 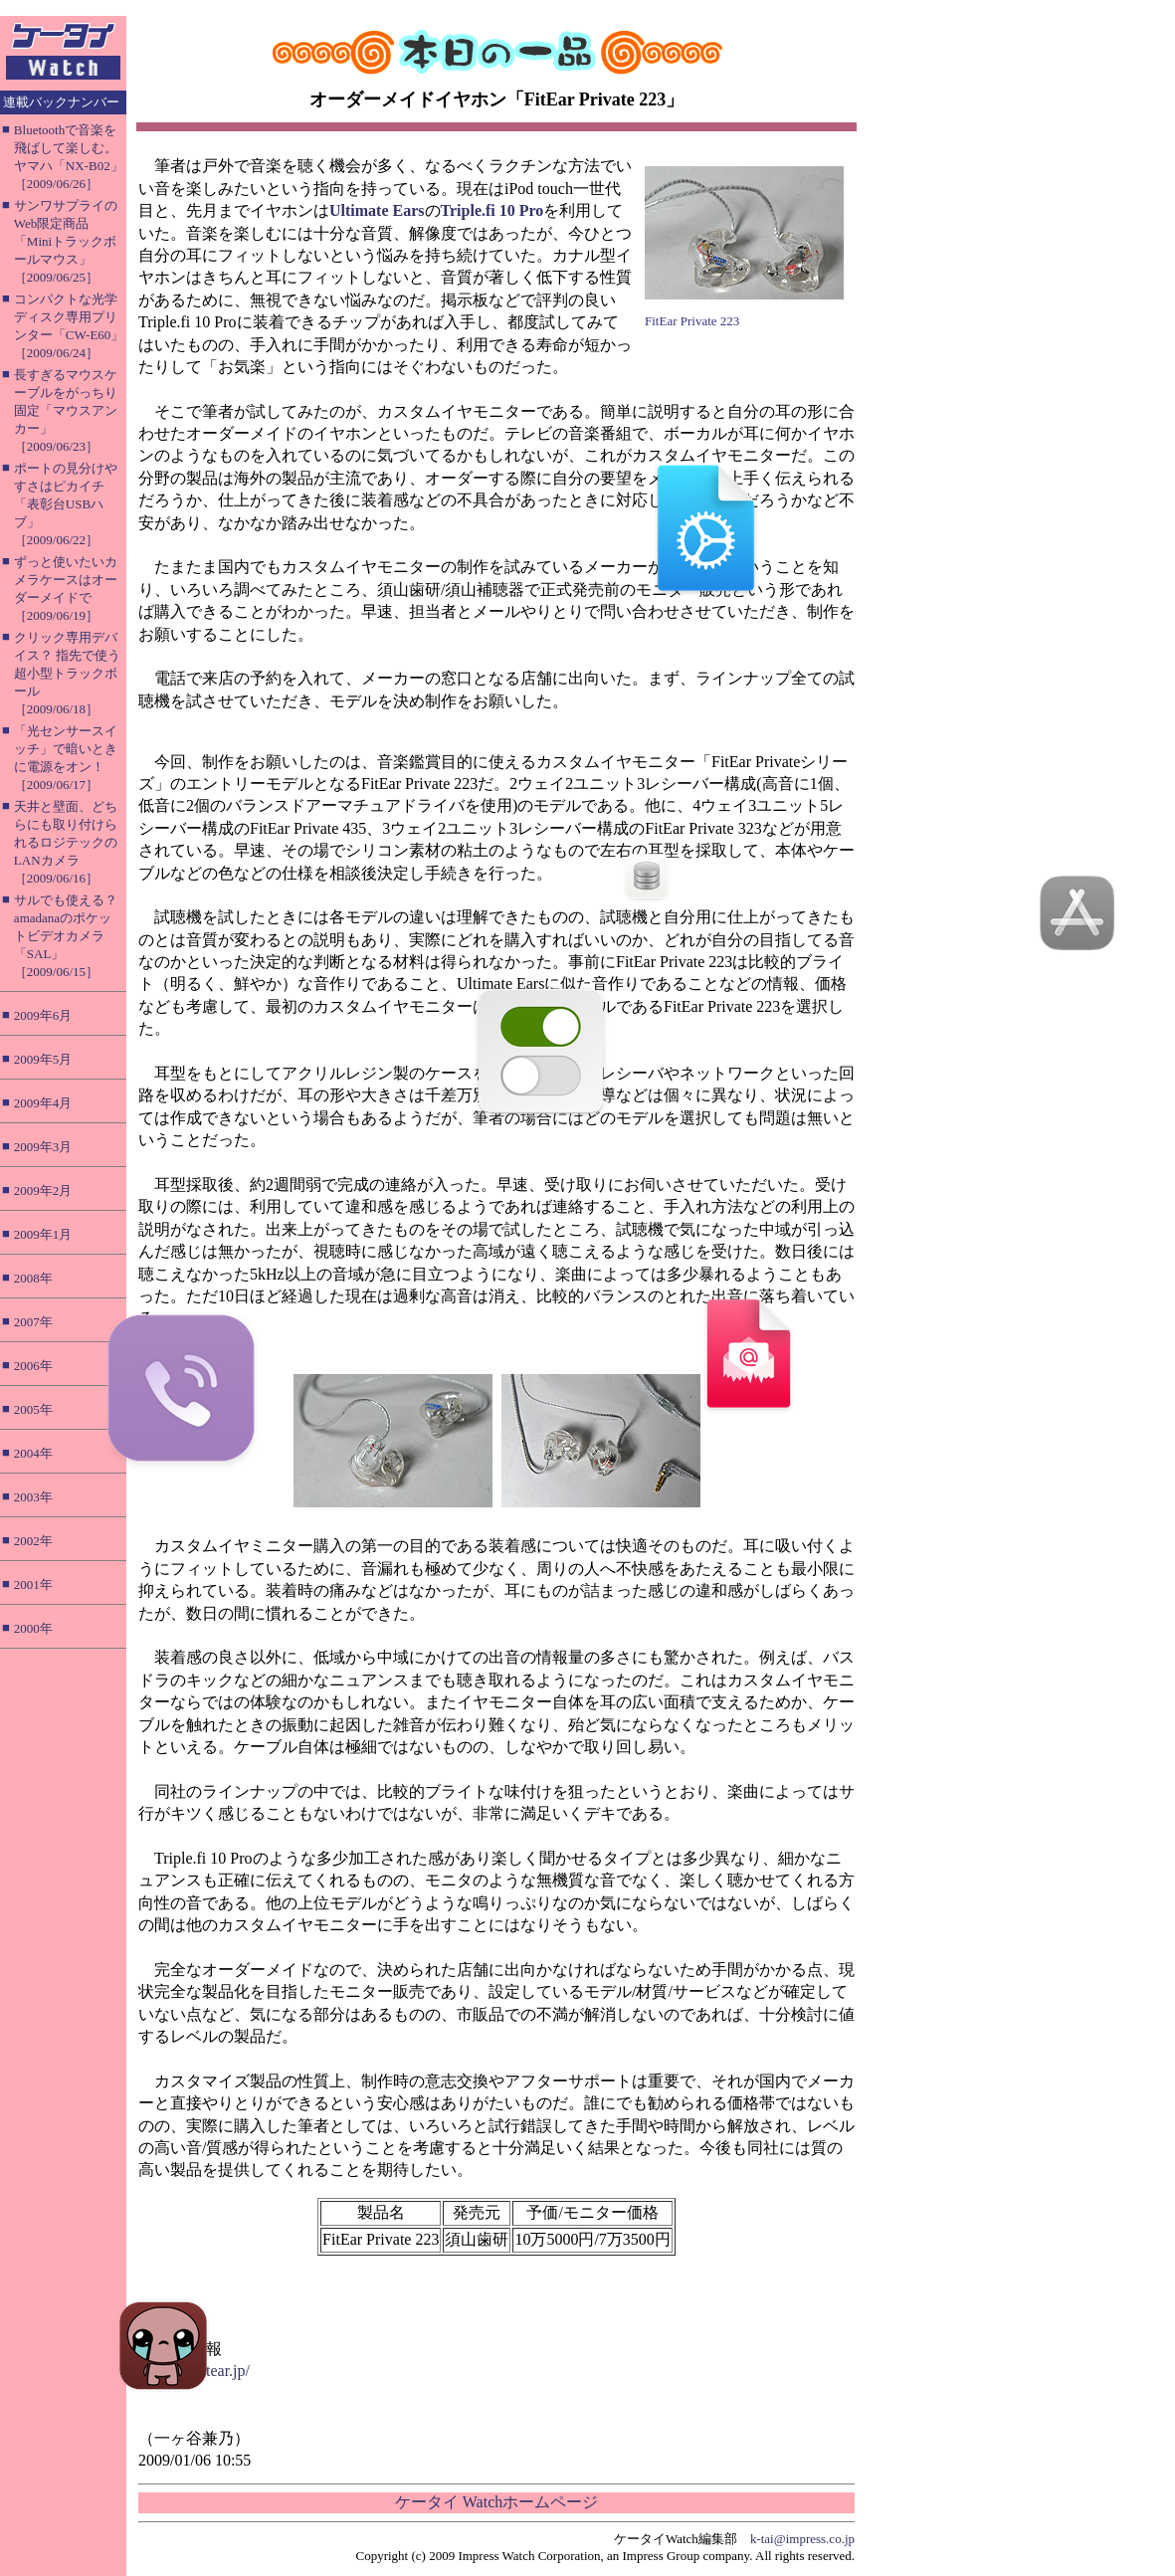 I want to click on an AppImage application package file, so click(x=705, y=527).